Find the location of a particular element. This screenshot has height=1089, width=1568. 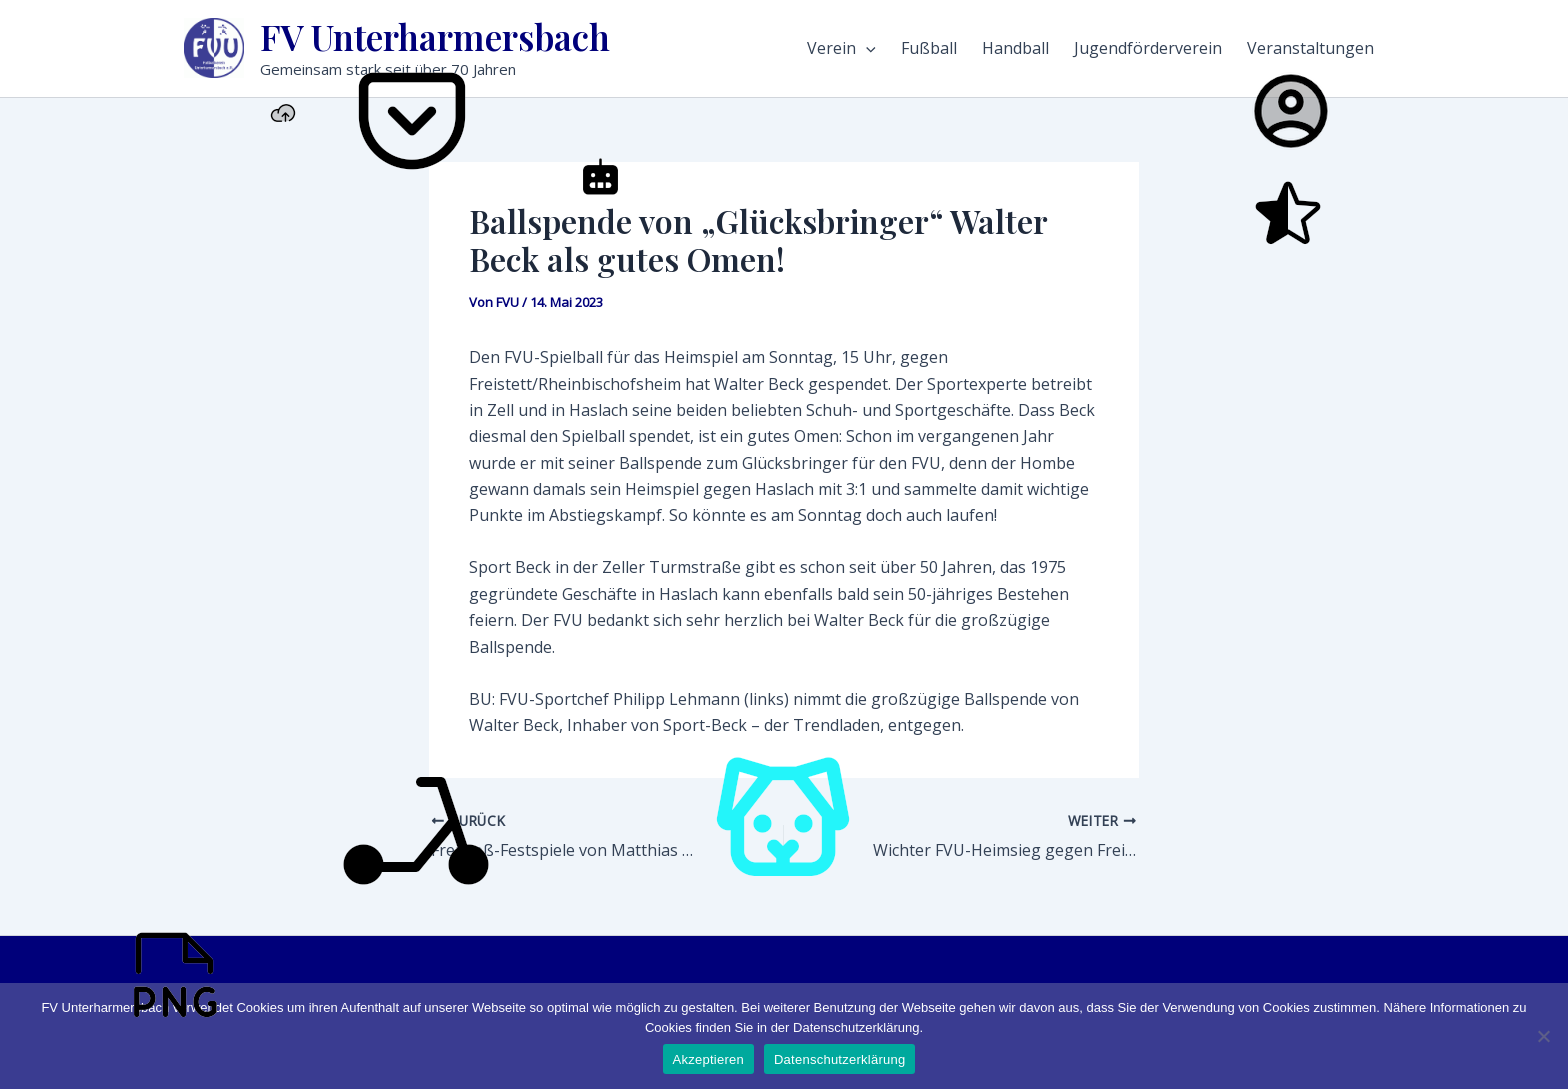

access your account or profile settings is located at coordinates (1291, 111).